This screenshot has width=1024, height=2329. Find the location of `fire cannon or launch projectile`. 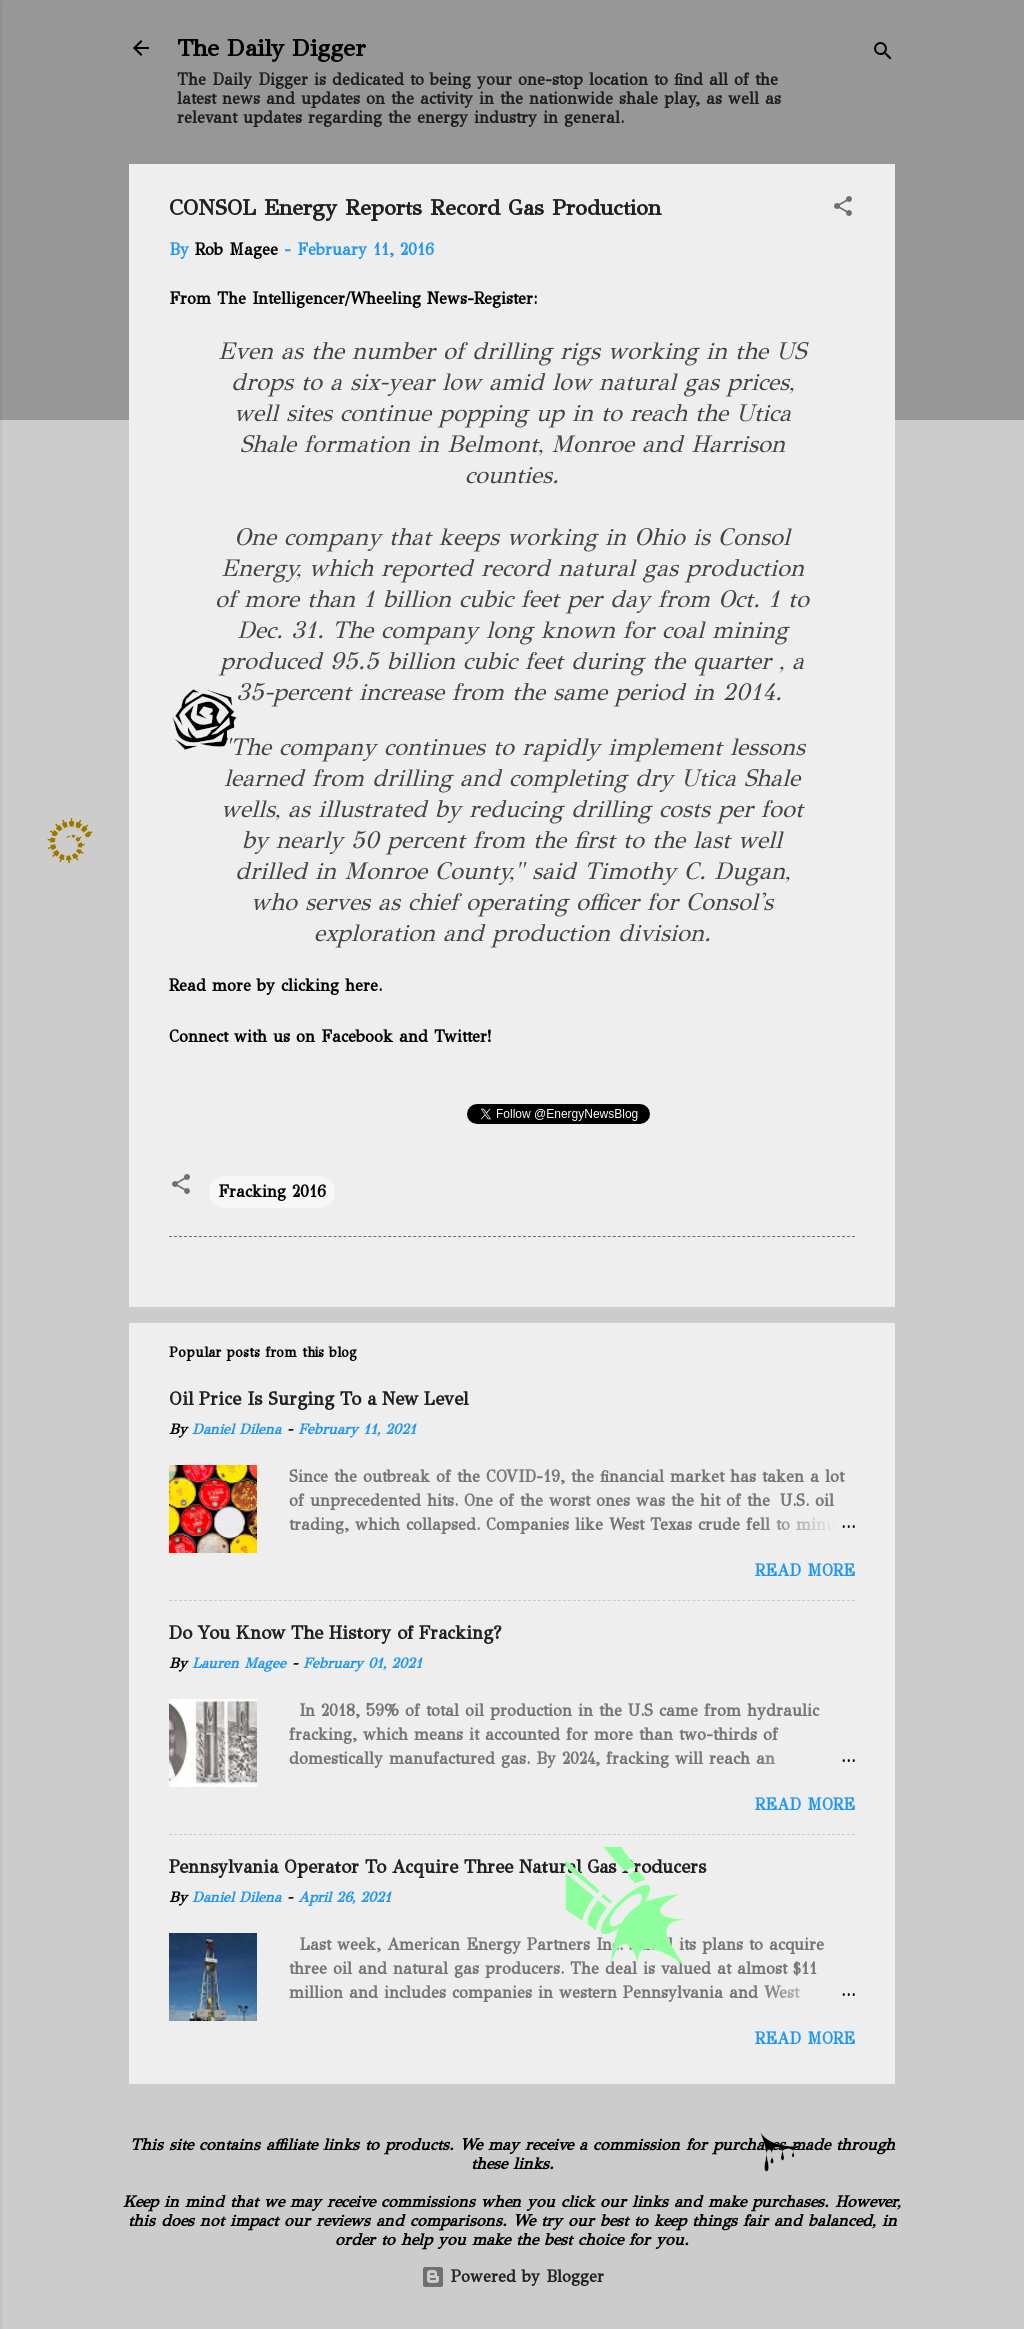

fire cannon or launch projectile is located at coordinates (624, 1907).